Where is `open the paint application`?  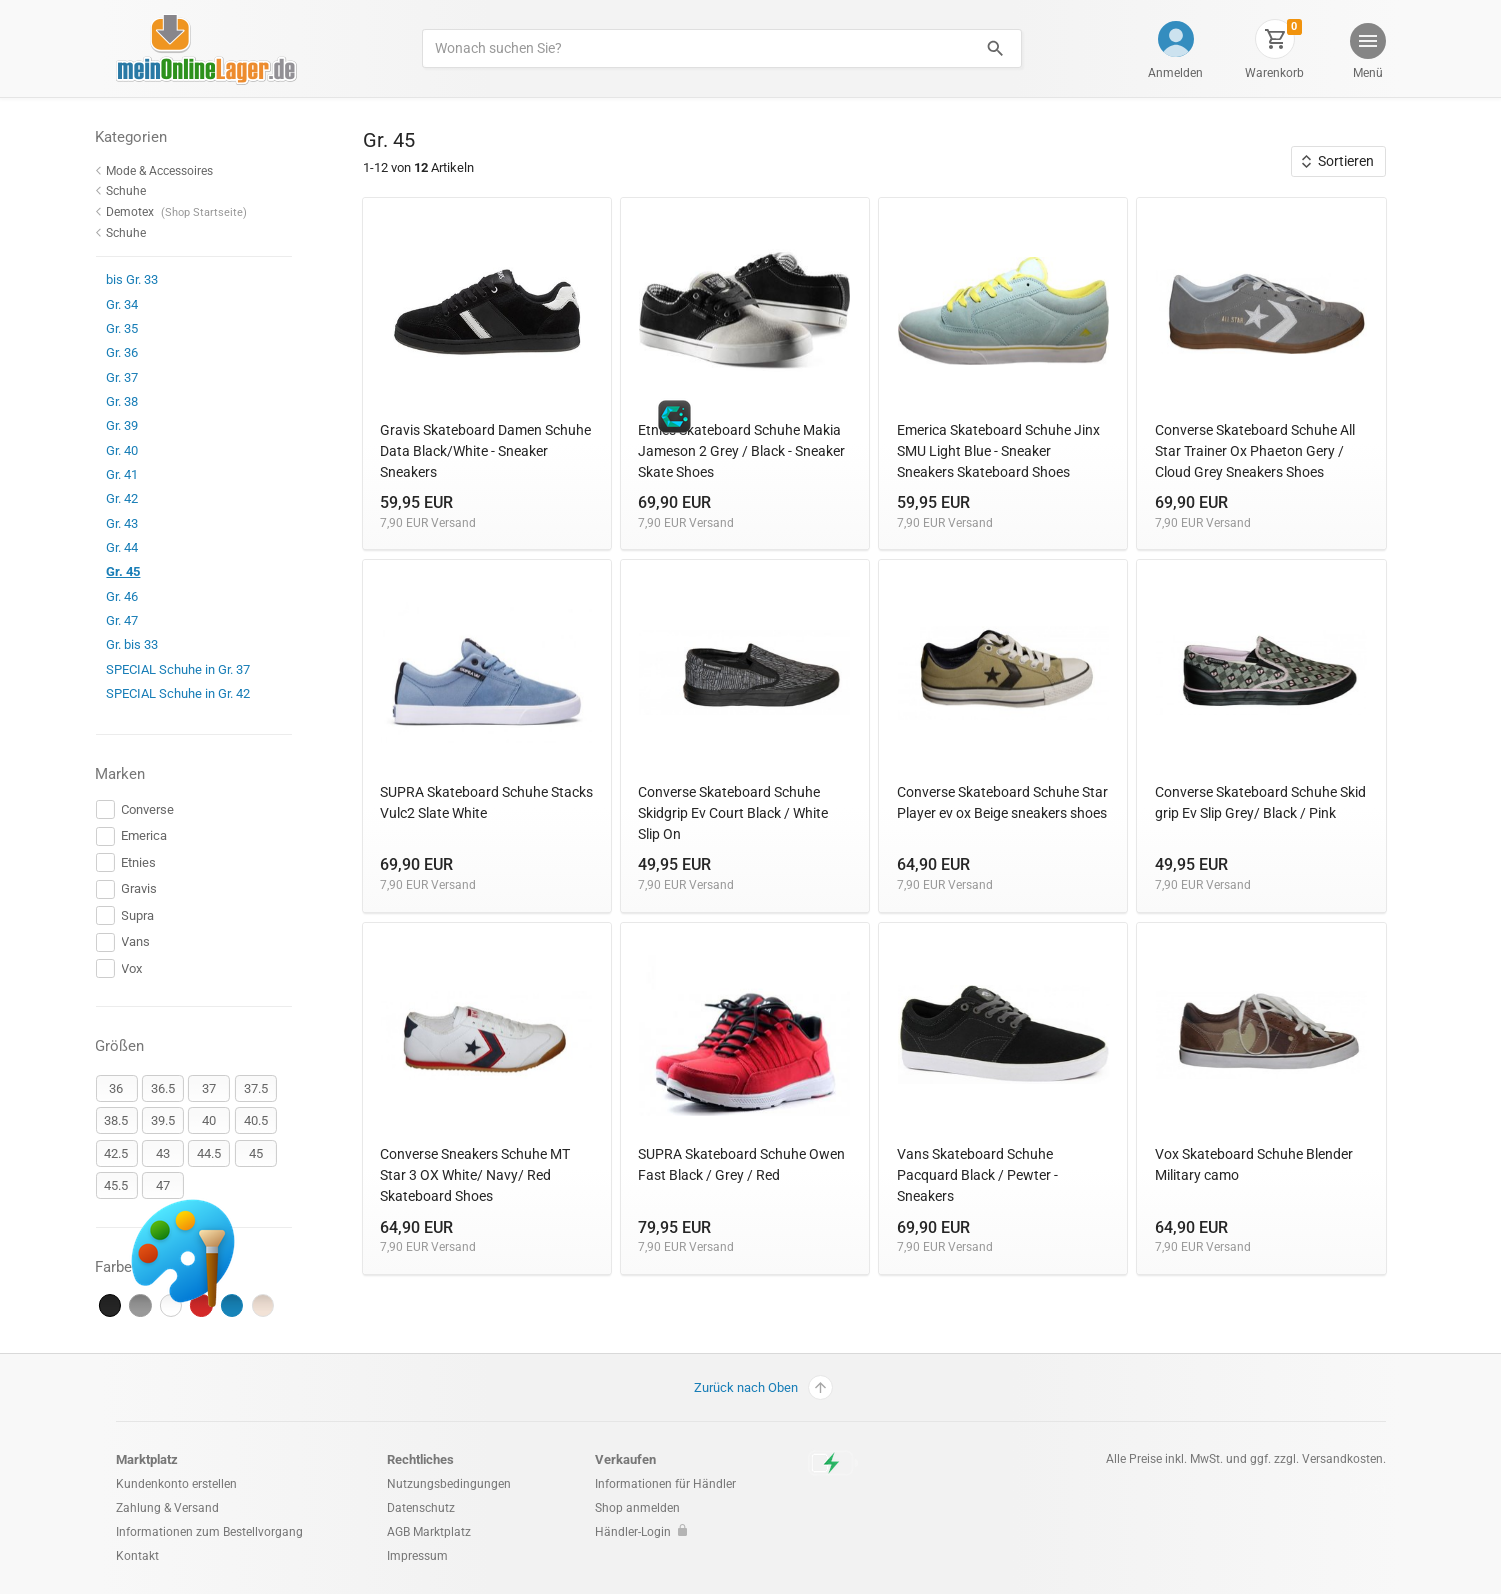
open the paint application is located at coordinates (183, 1251).